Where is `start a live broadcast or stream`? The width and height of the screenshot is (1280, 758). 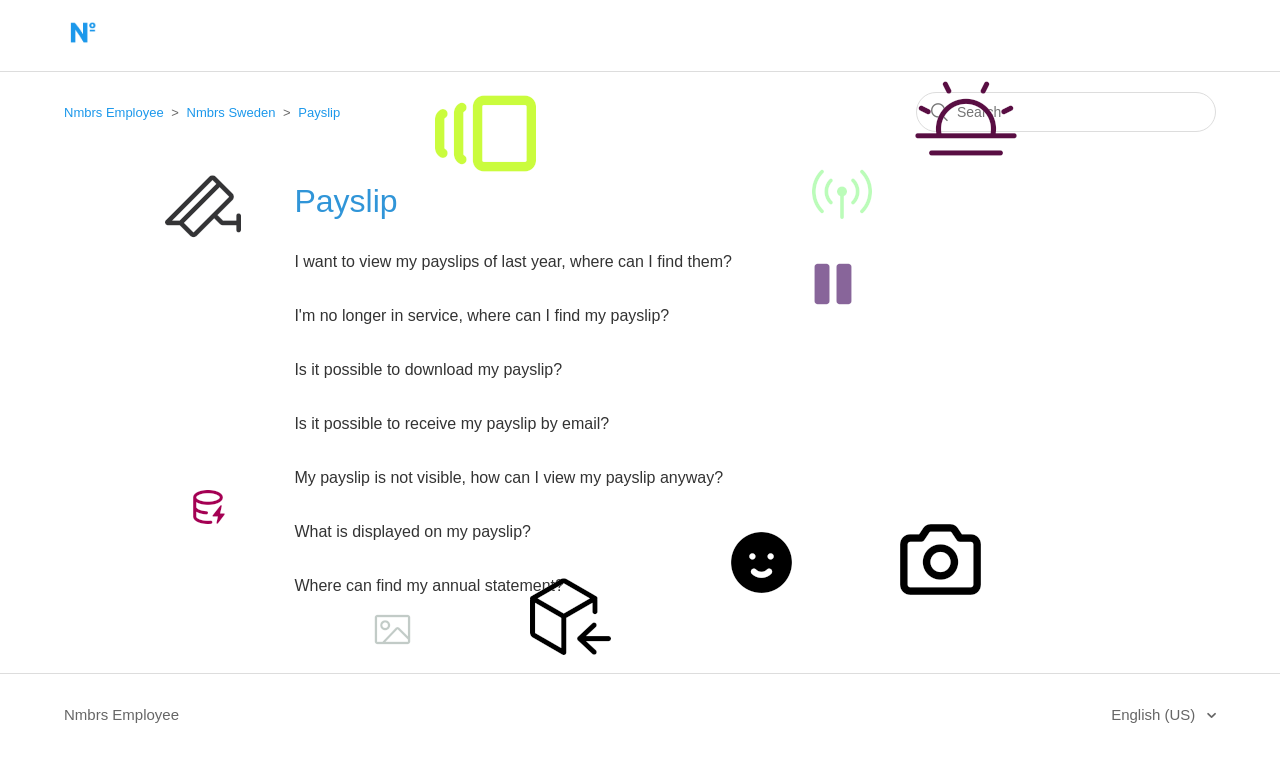 start a live broadcast or stream is located at coordinates (842, 194).